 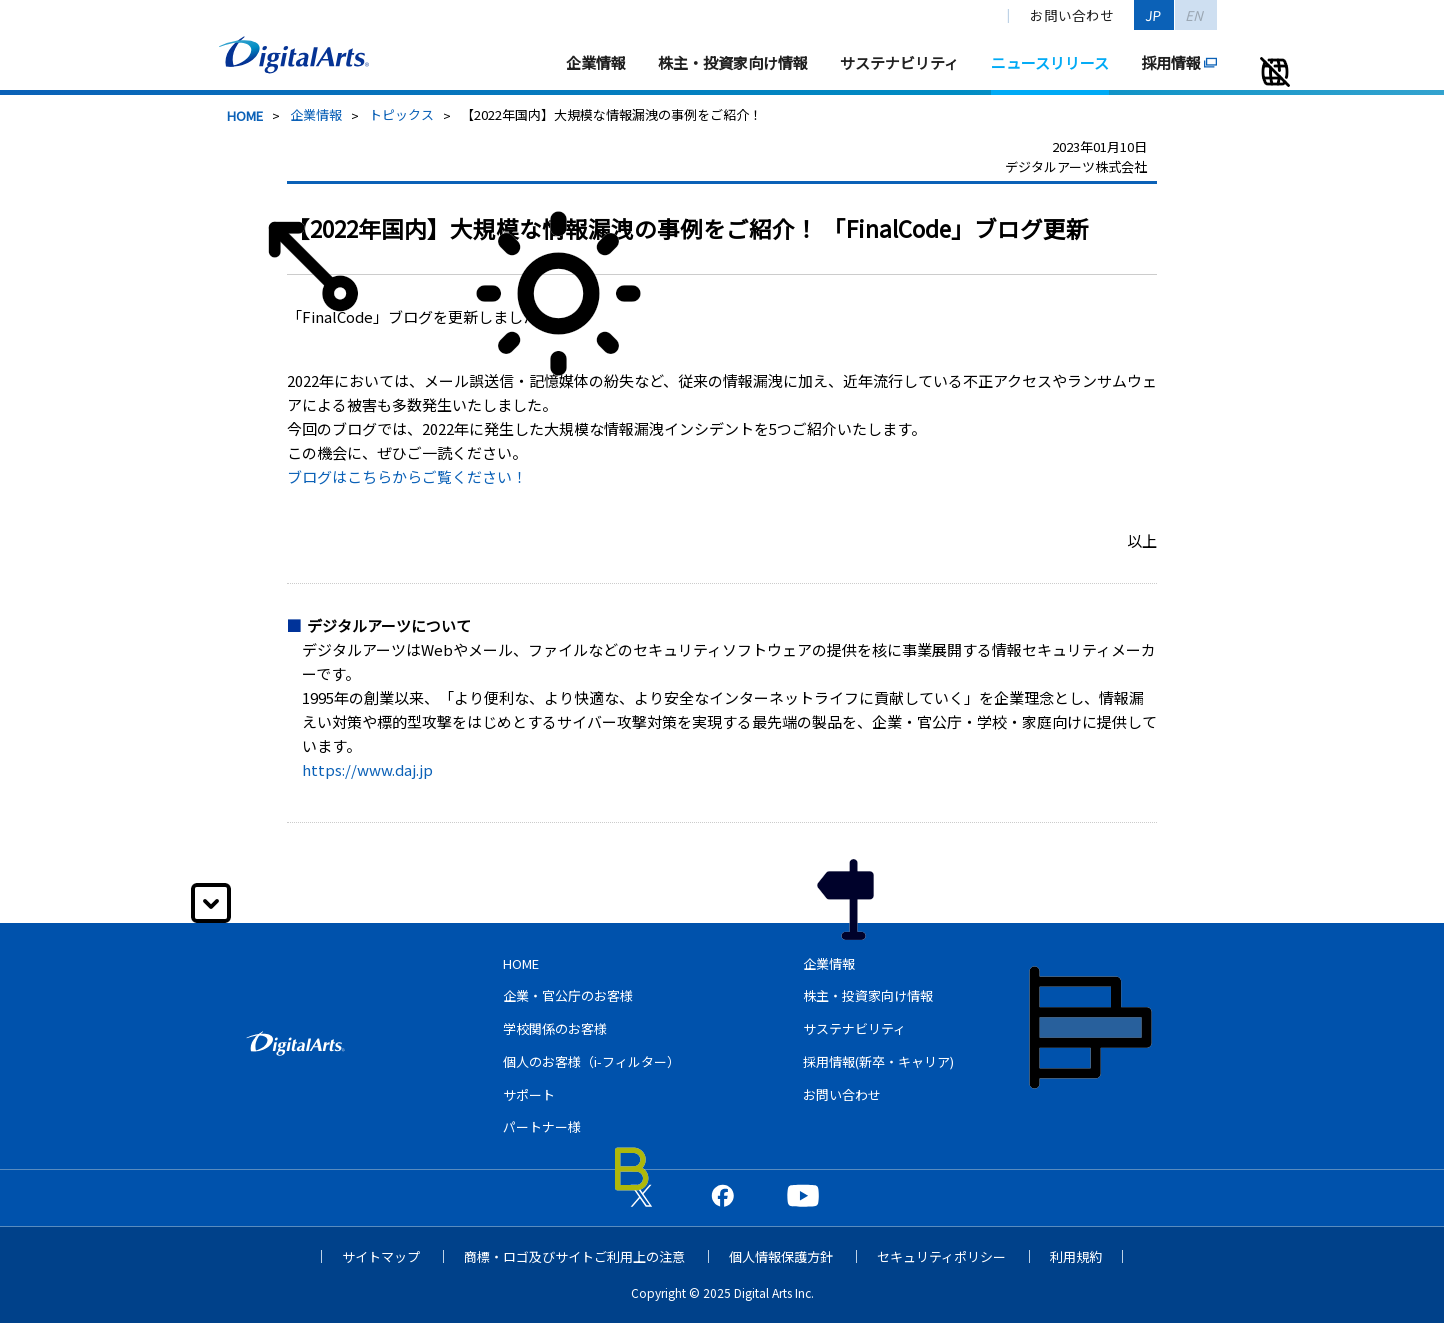 I want to click on open a dropdown menu, so click(x=211, y=903).